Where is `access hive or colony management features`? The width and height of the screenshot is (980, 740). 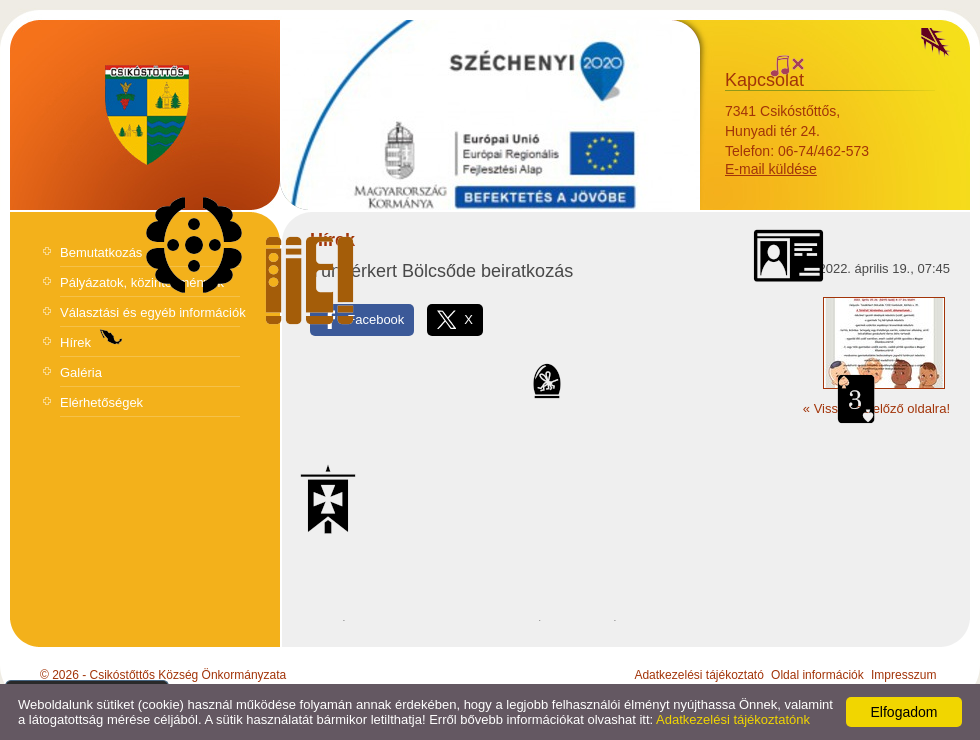 access hive or colony management features is located at coordinates (194, 245).